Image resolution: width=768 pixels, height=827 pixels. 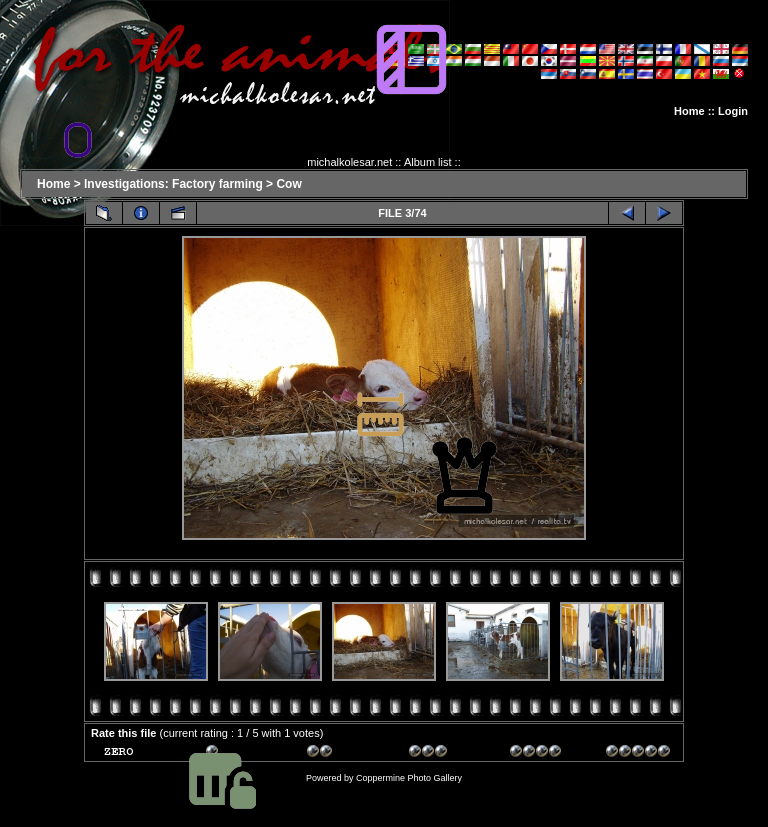 I want to click on unlock a row in a table or spreadsheet, so click(x=219, y=779).